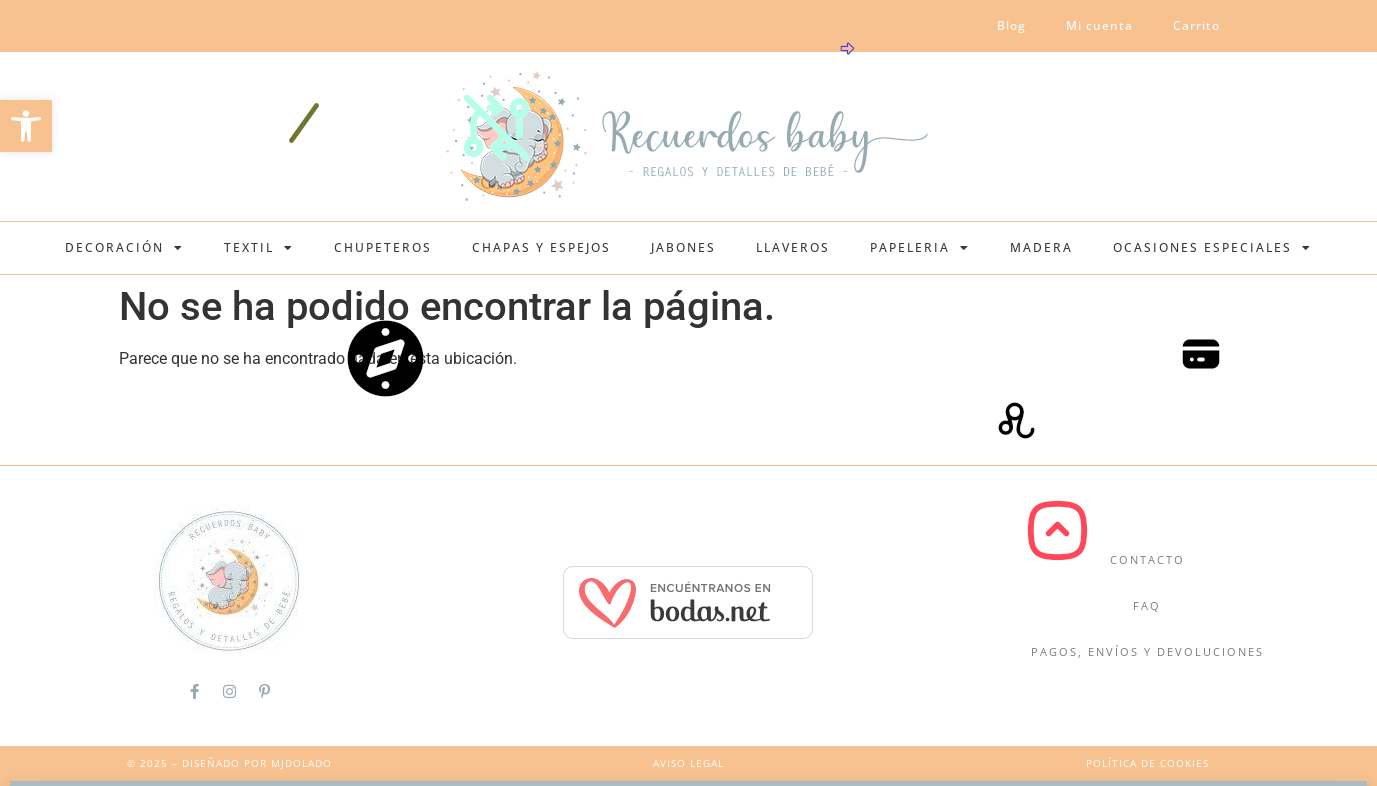  Describe the element at coordinates (1057, 530) in the screenshot. I see `expand content or show more options` at that location.